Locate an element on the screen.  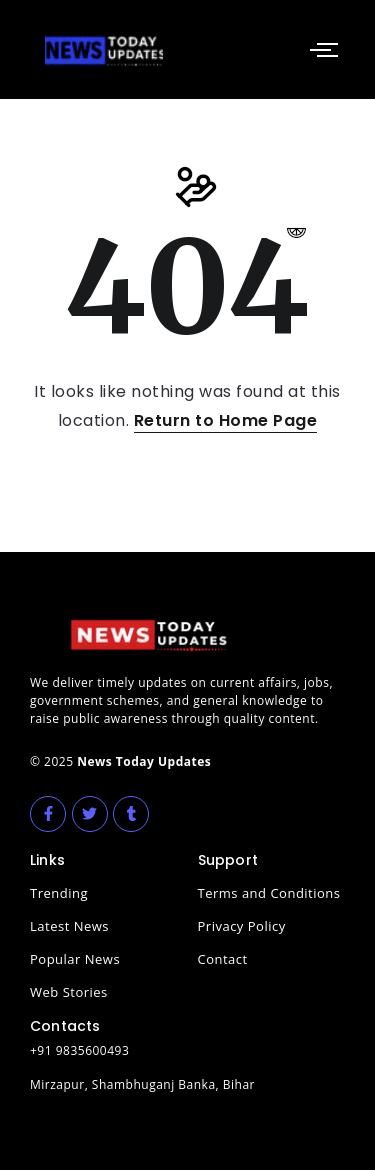
make a payment or donation is located at coordinates (196, 187).